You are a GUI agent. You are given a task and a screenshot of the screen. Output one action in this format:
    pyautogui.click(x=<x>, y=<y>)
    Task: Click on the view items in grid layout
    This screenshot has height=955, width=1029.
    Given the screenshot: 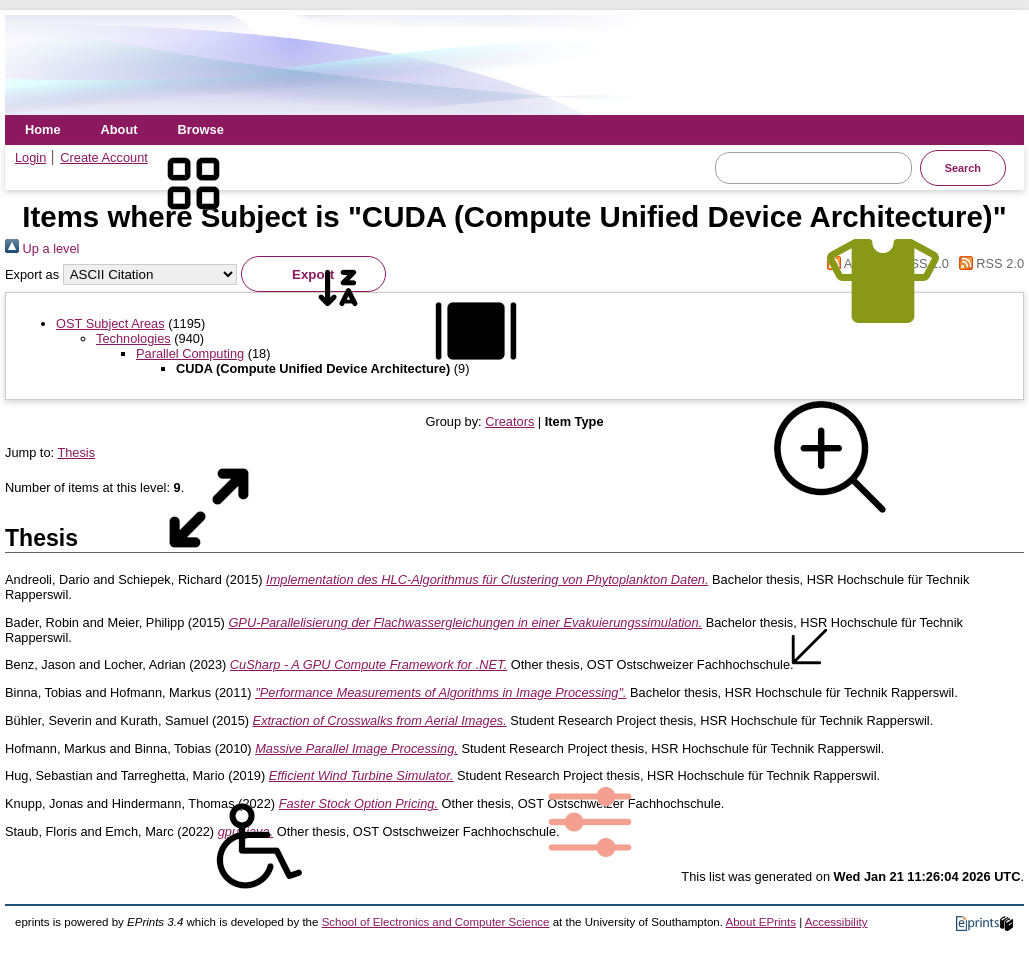 What is the action you would take?
    pyautogui.click(x=193, y=183)
    